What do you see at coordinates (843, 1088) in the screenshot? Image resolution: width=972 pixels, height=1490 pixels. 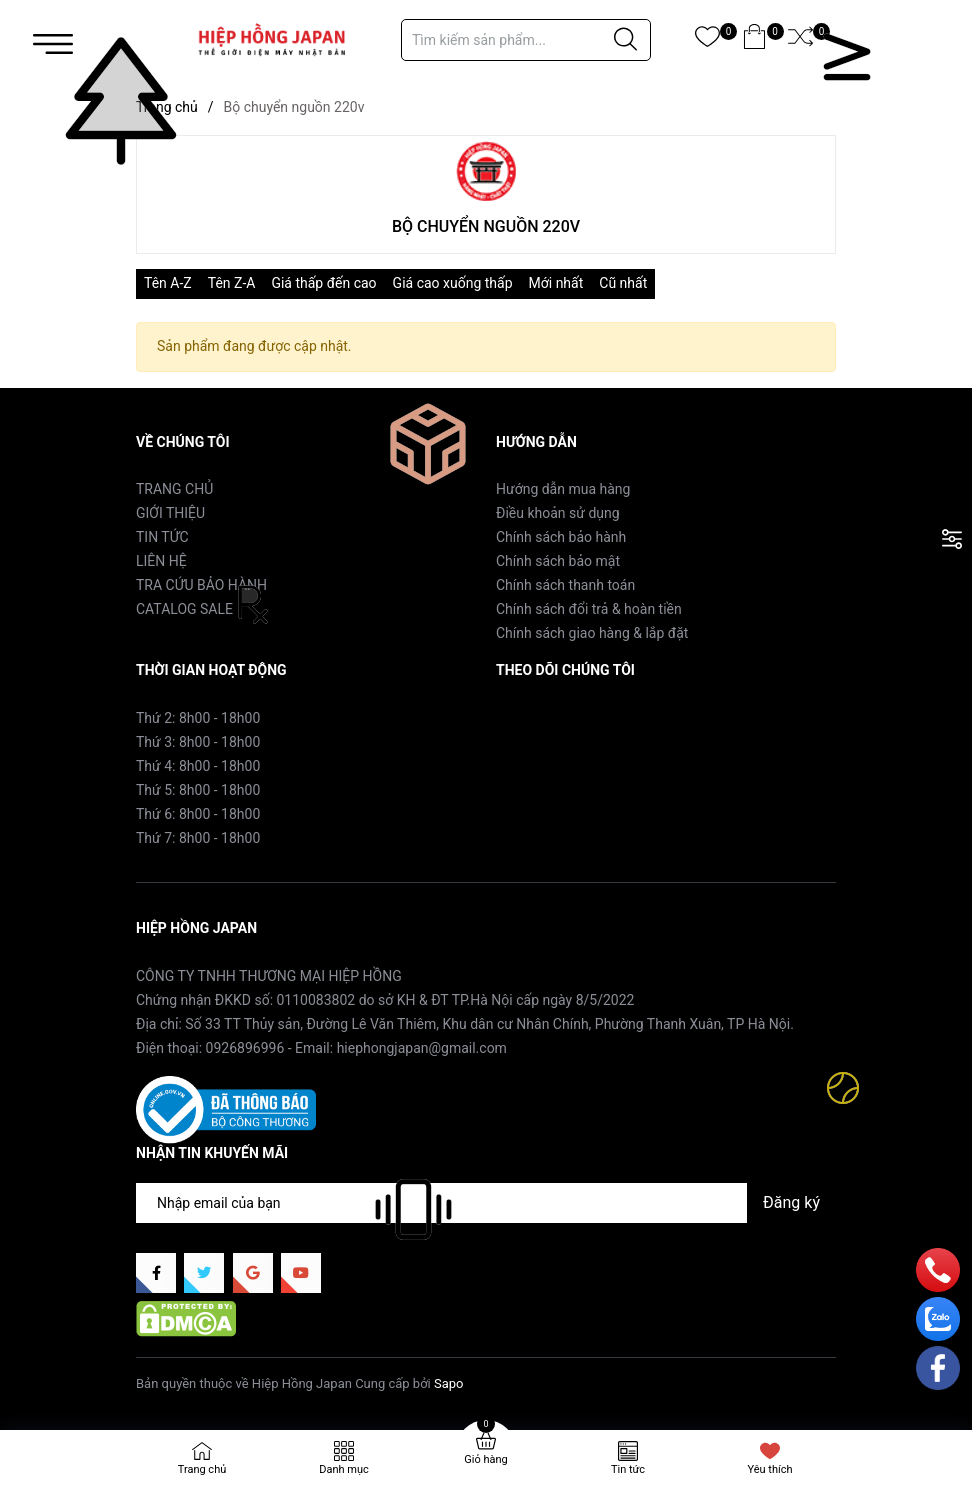 I see `access tennis or sports-related content` at bounding box center [843, 1088].